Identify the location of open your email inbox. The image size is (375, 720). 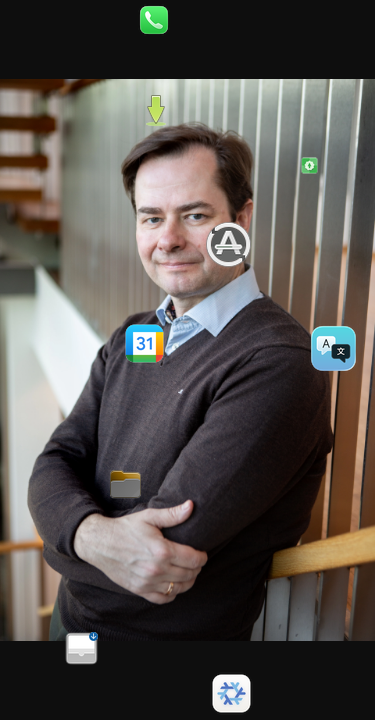
(81, 648).